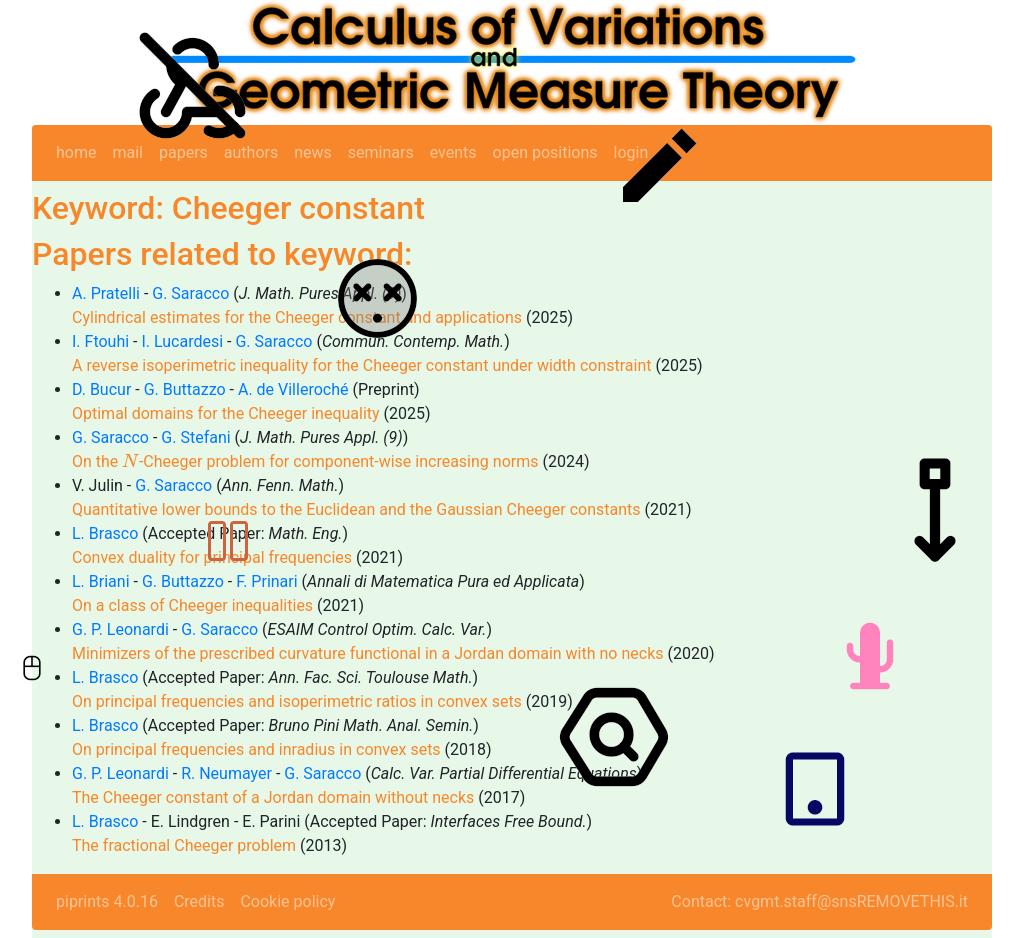  Describe the element at coordinates (935, 510) in the screenshot. I see `move item down in a list or queue` at that location.